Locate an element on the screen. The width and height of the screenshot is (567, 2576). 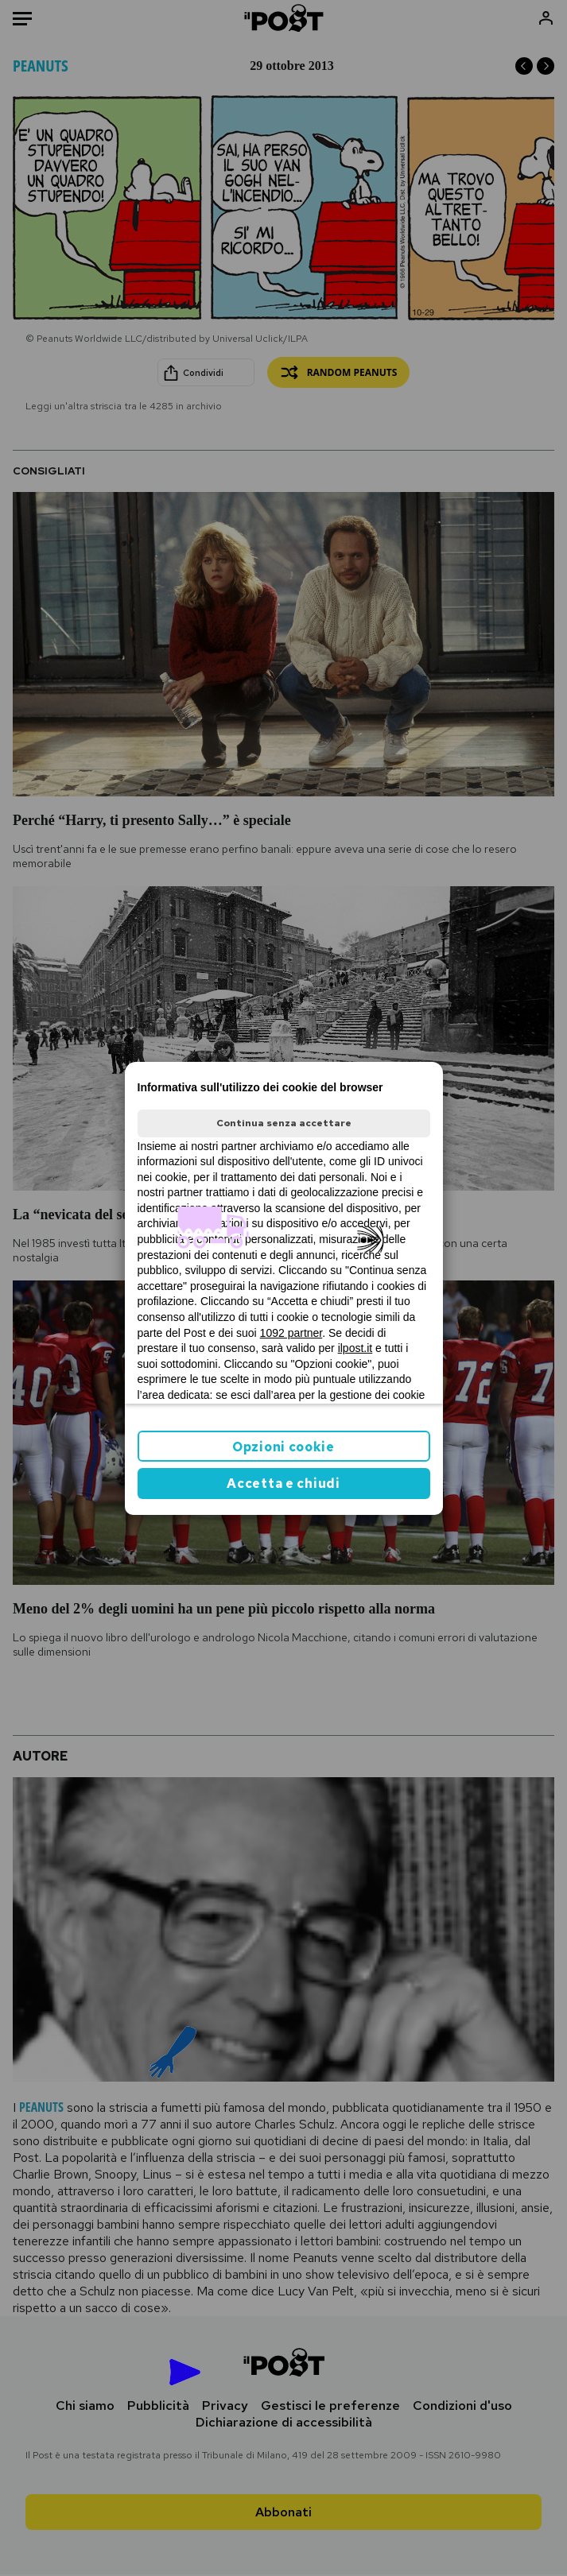
start or resume media playback is located at coordinates (184, 2372).